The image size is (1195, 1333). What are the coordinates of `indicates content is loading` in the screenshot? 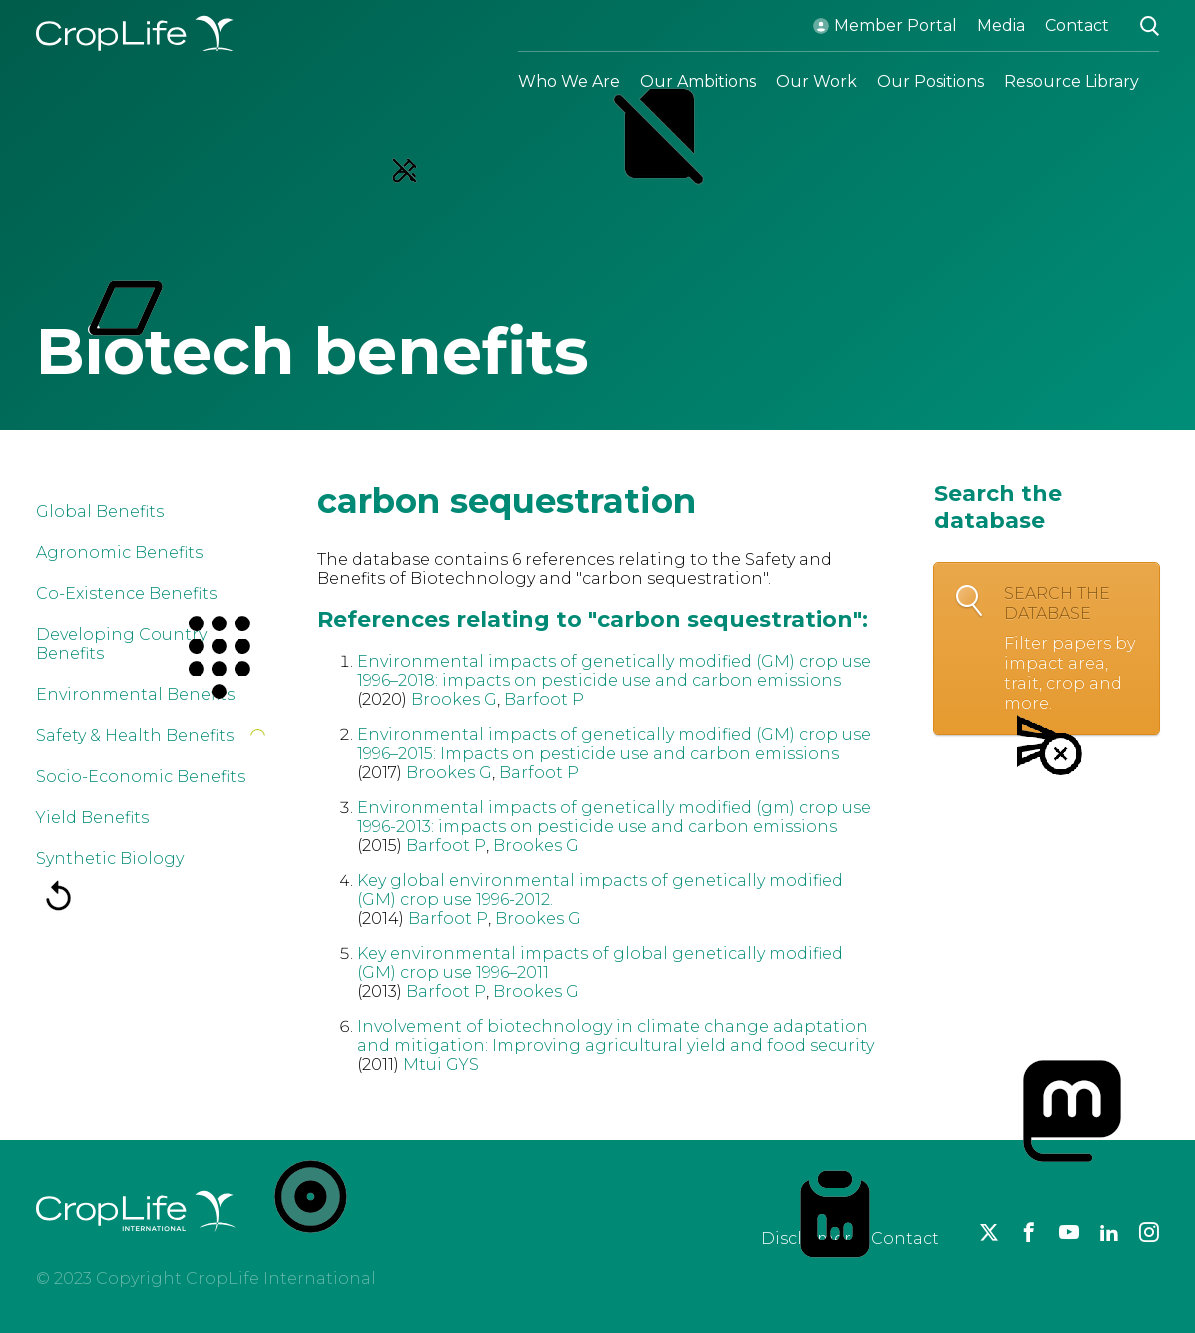 It's located at (257, 736).